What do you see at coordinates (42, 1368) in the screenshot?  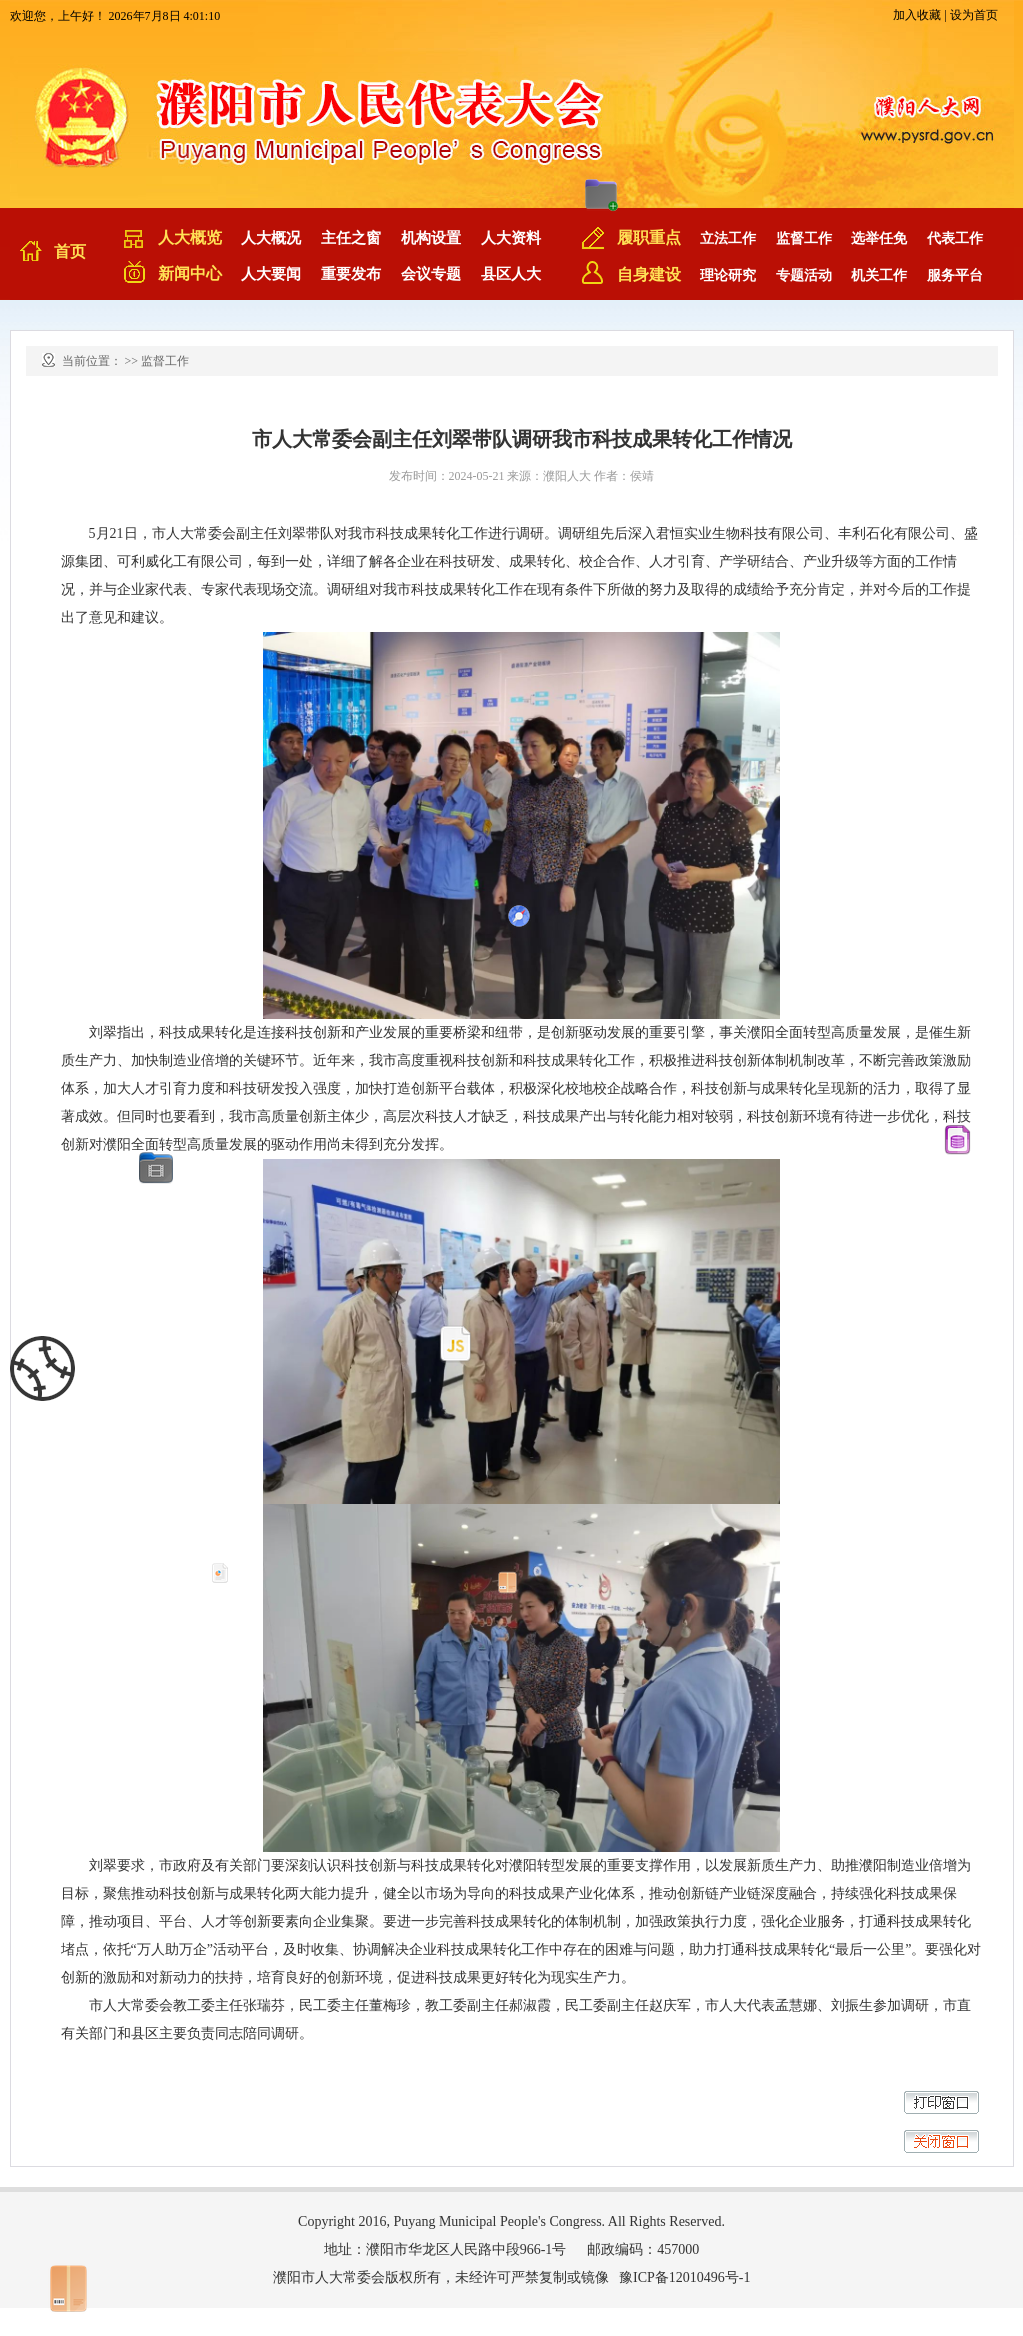 I see `access sports and activity emoji` at bounding box center [42, 1368].